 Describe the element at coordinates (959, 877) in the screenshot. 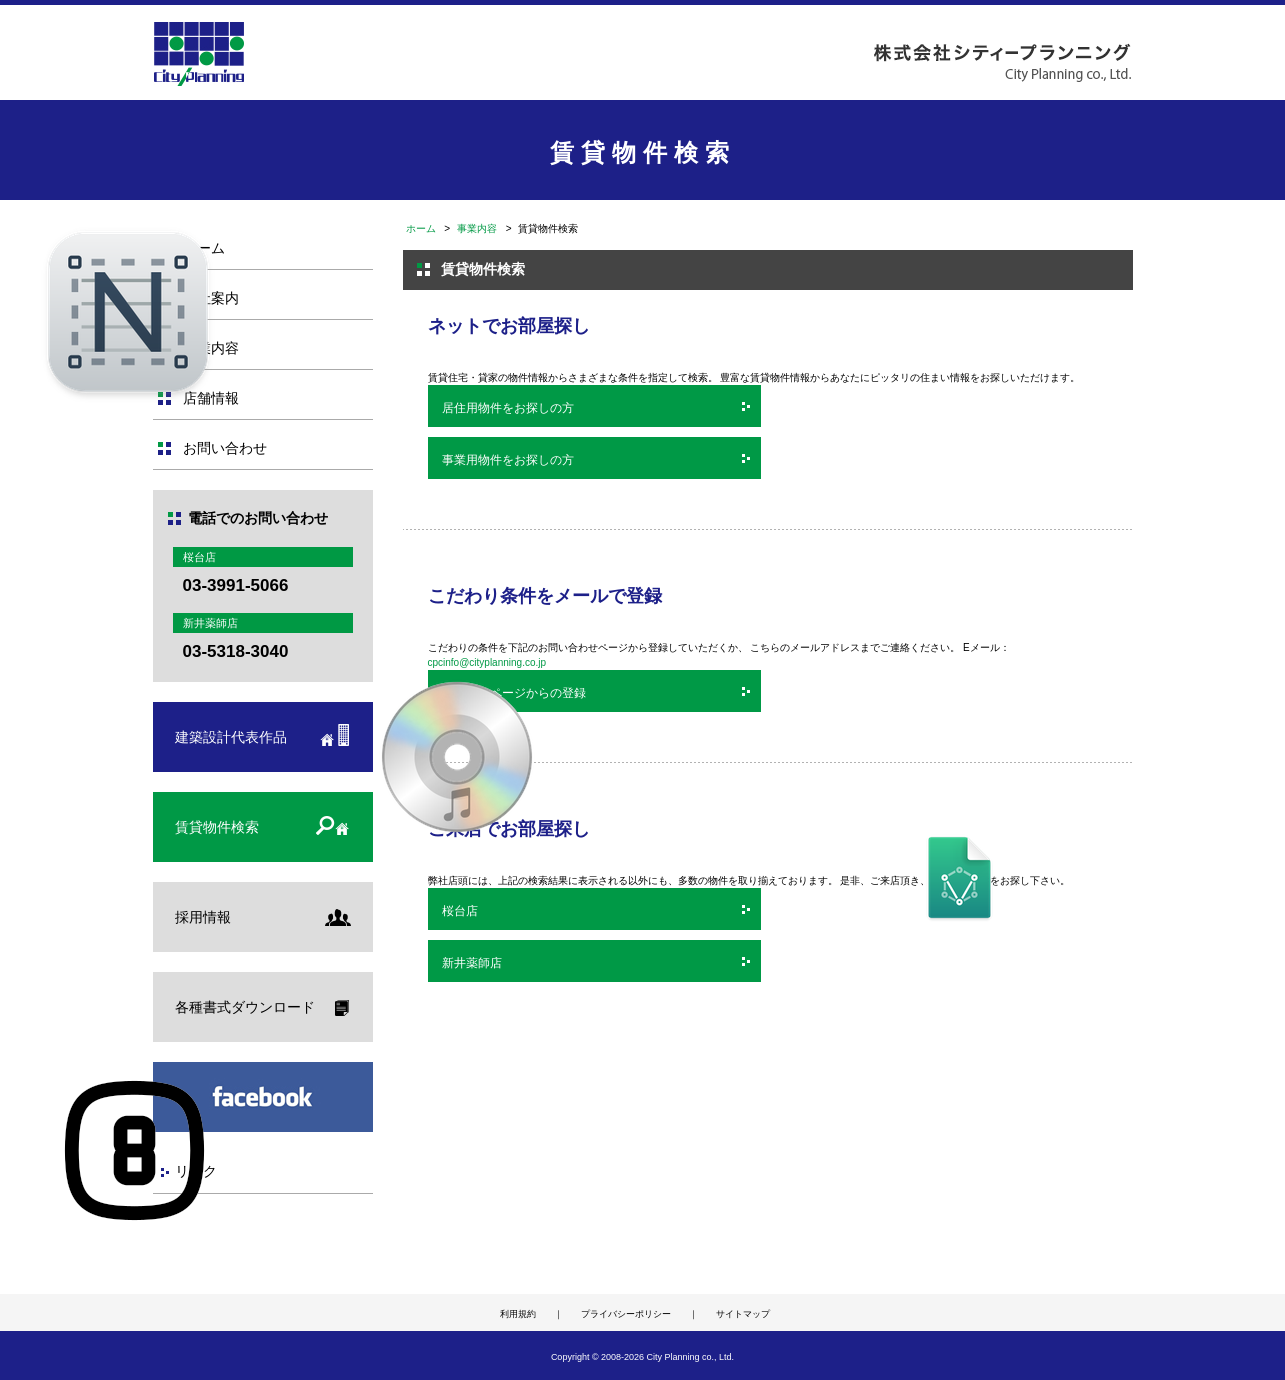

I see `a vector graphics file` at that location.